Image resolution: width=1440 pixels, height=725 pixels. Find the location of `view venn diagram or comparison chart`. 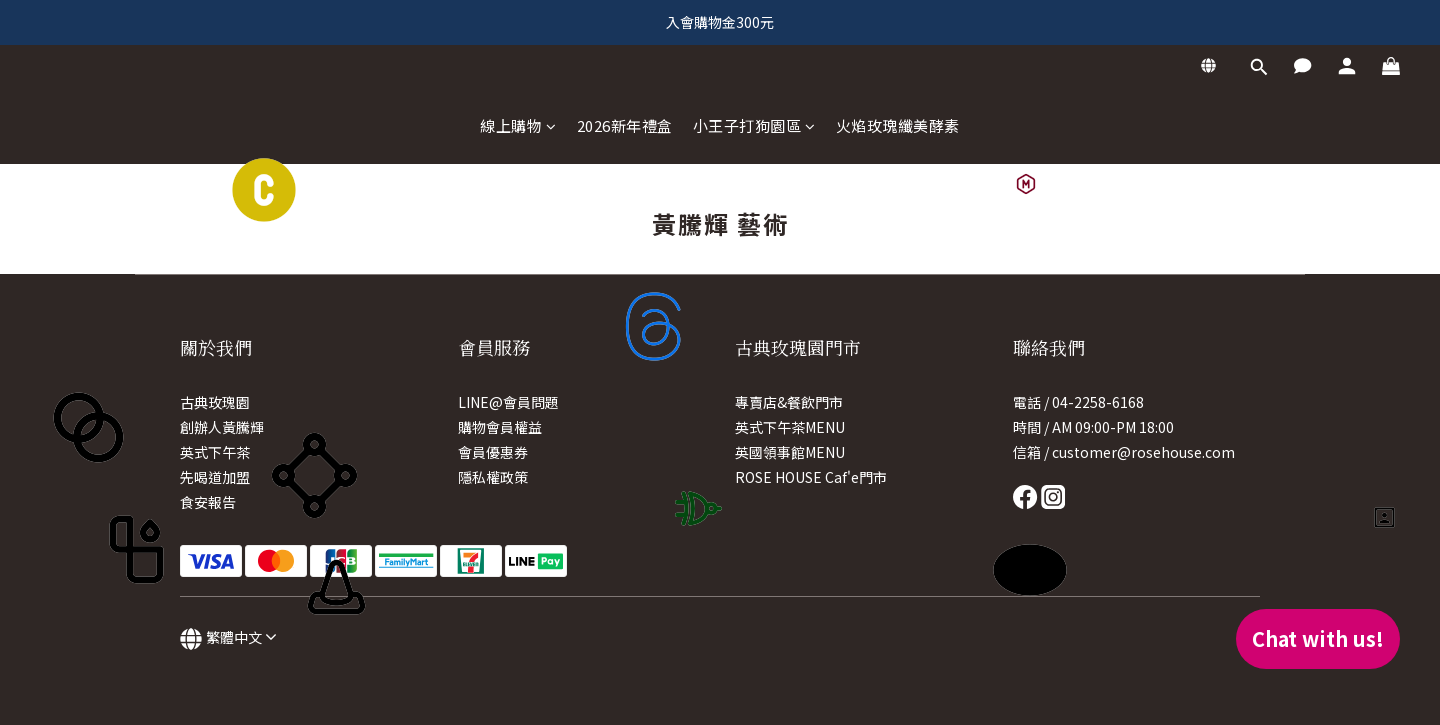

view venn diagram or comparison chart is located at coordinates (88, 427).